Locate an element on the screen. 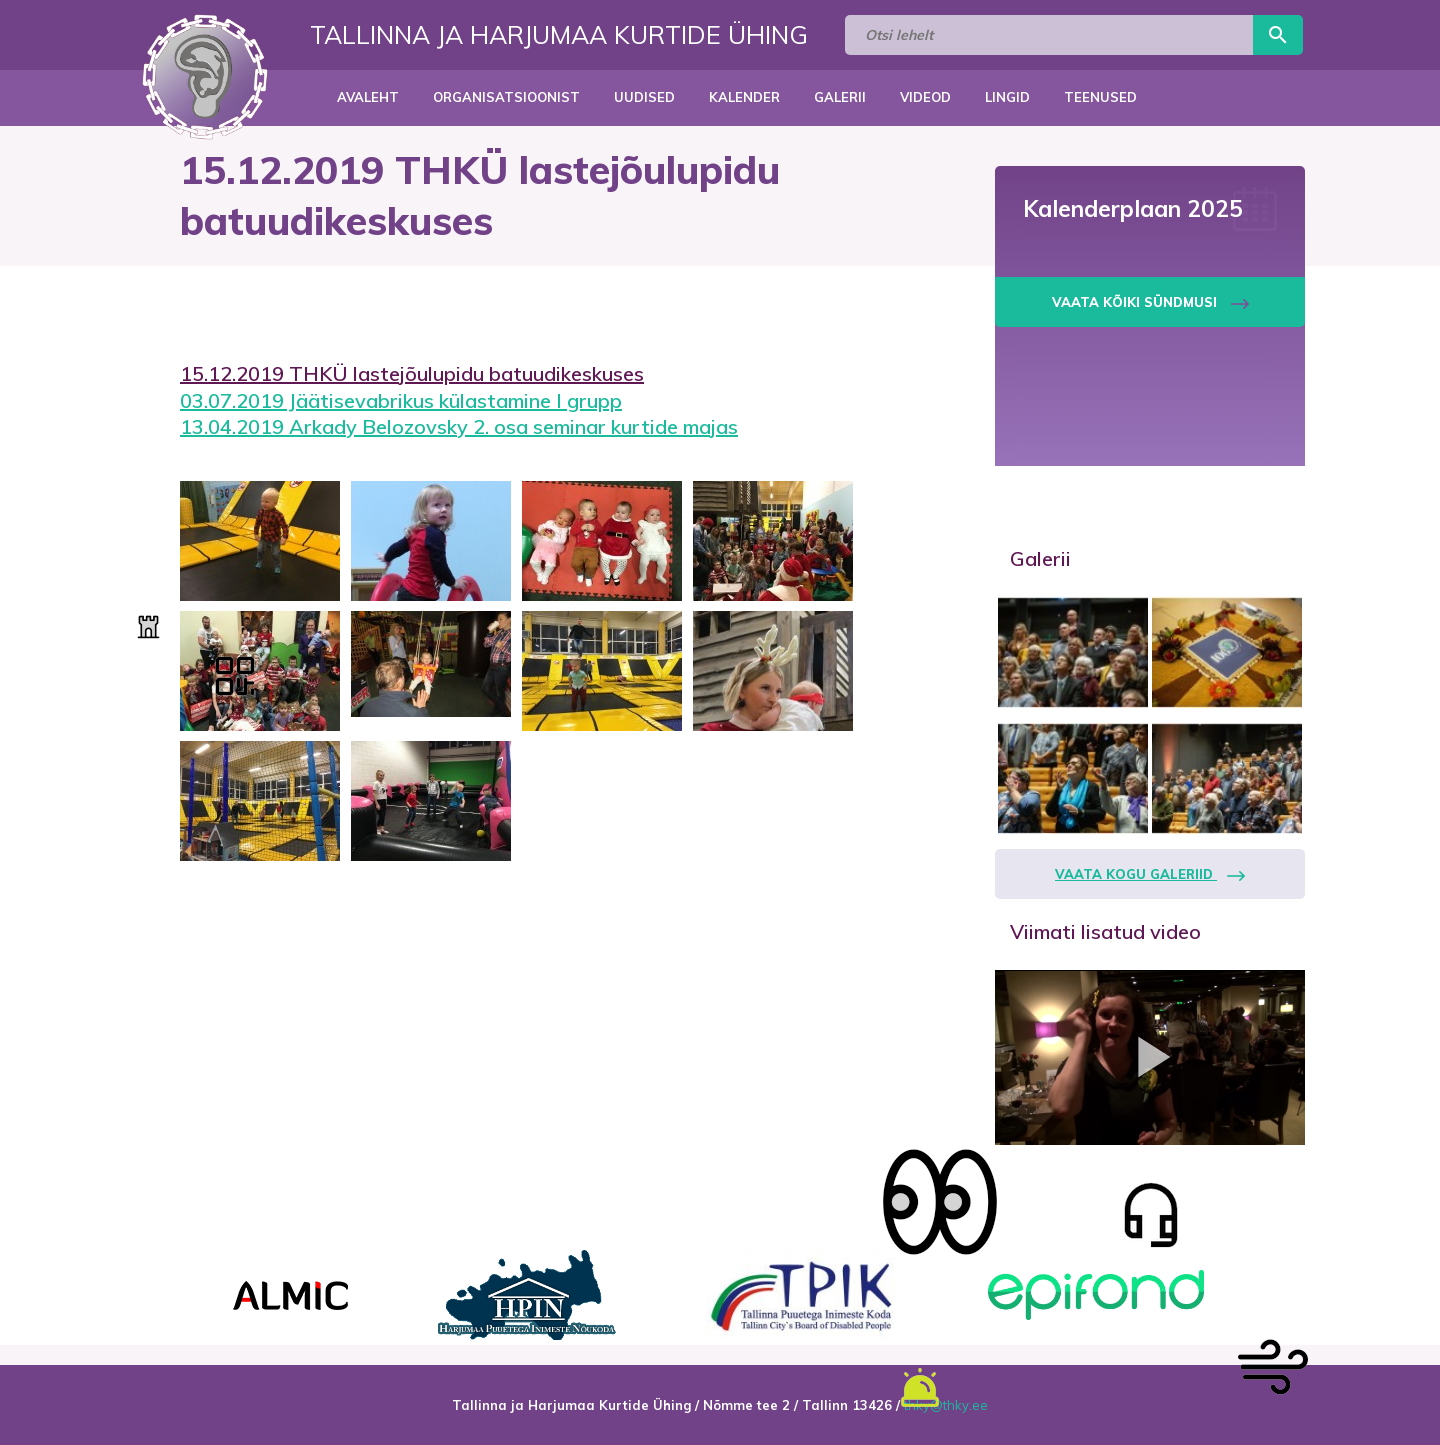 This screenshot has height=1445, width=1440. scan or display a QR code is located at coordinates (235, 676).